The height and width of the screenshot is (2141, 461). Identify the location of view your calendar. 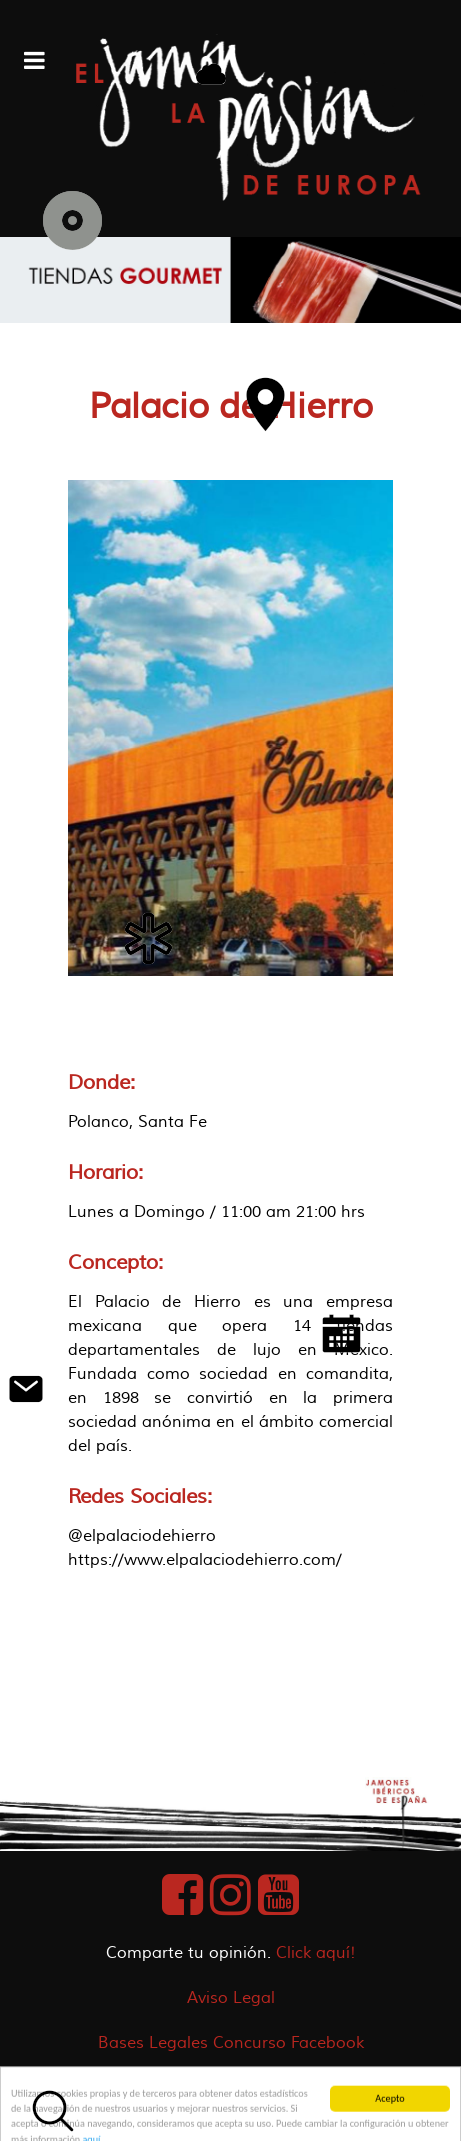
(341, 1333).